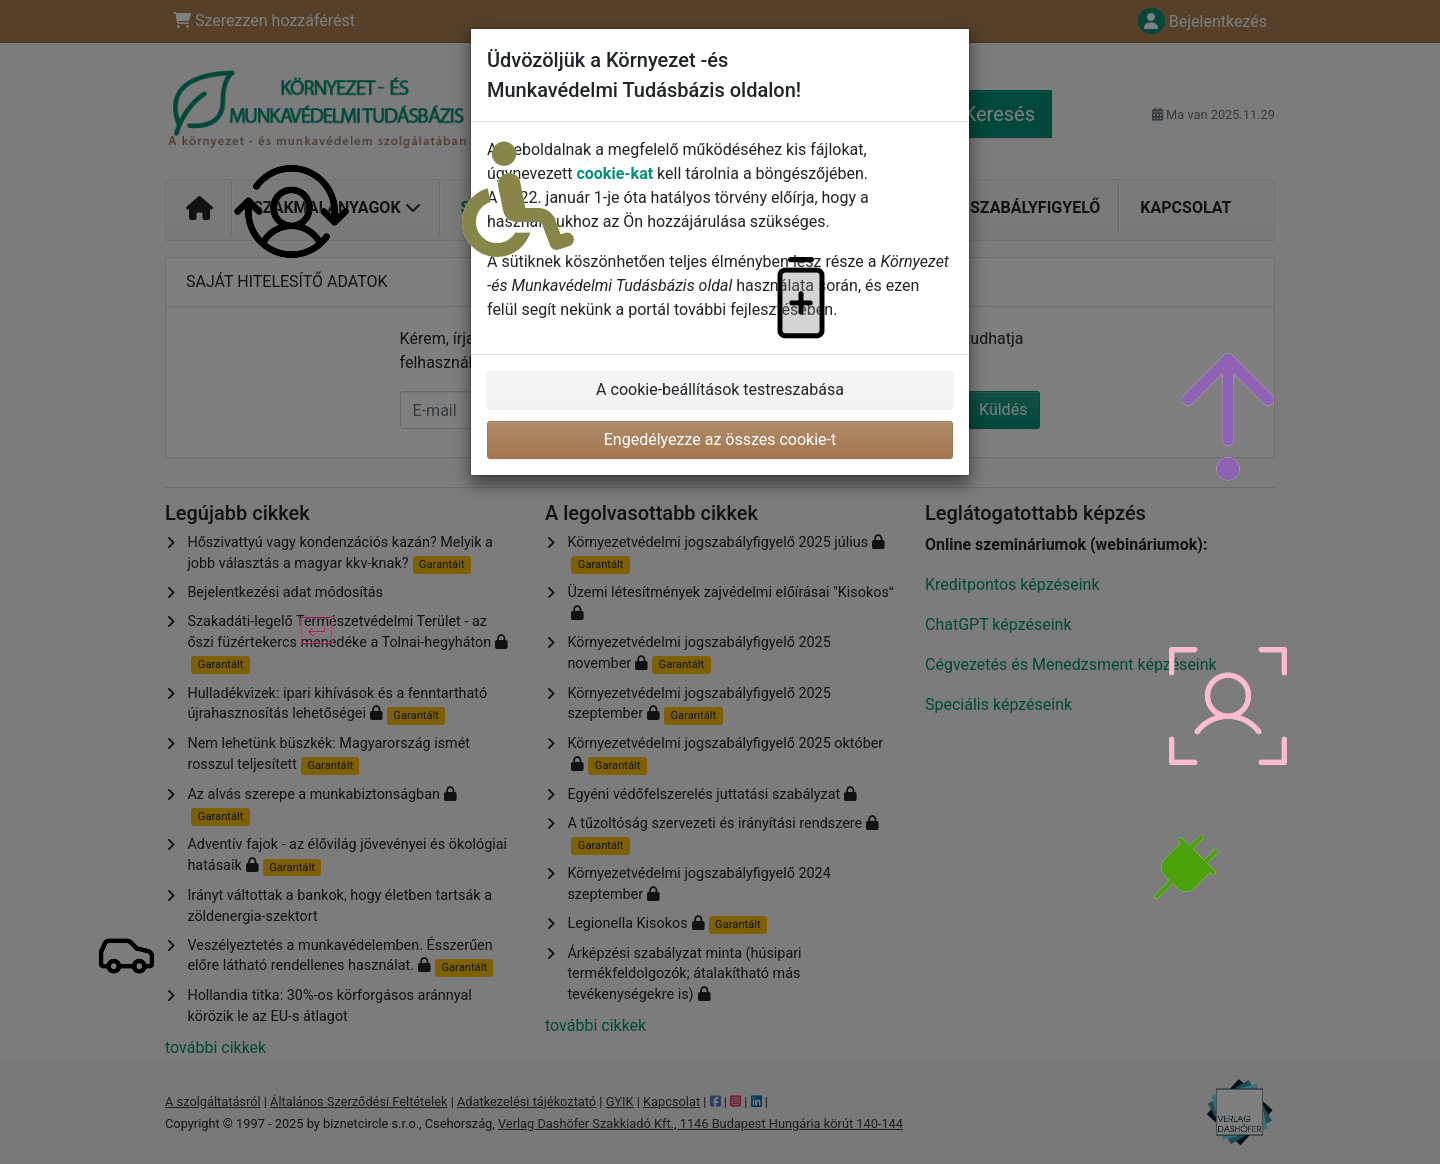 The image size is (1440, 1164). Describe the element at coordinates (801, 299) in the screenshot. I see `add or enable battery saver mode` at that location.